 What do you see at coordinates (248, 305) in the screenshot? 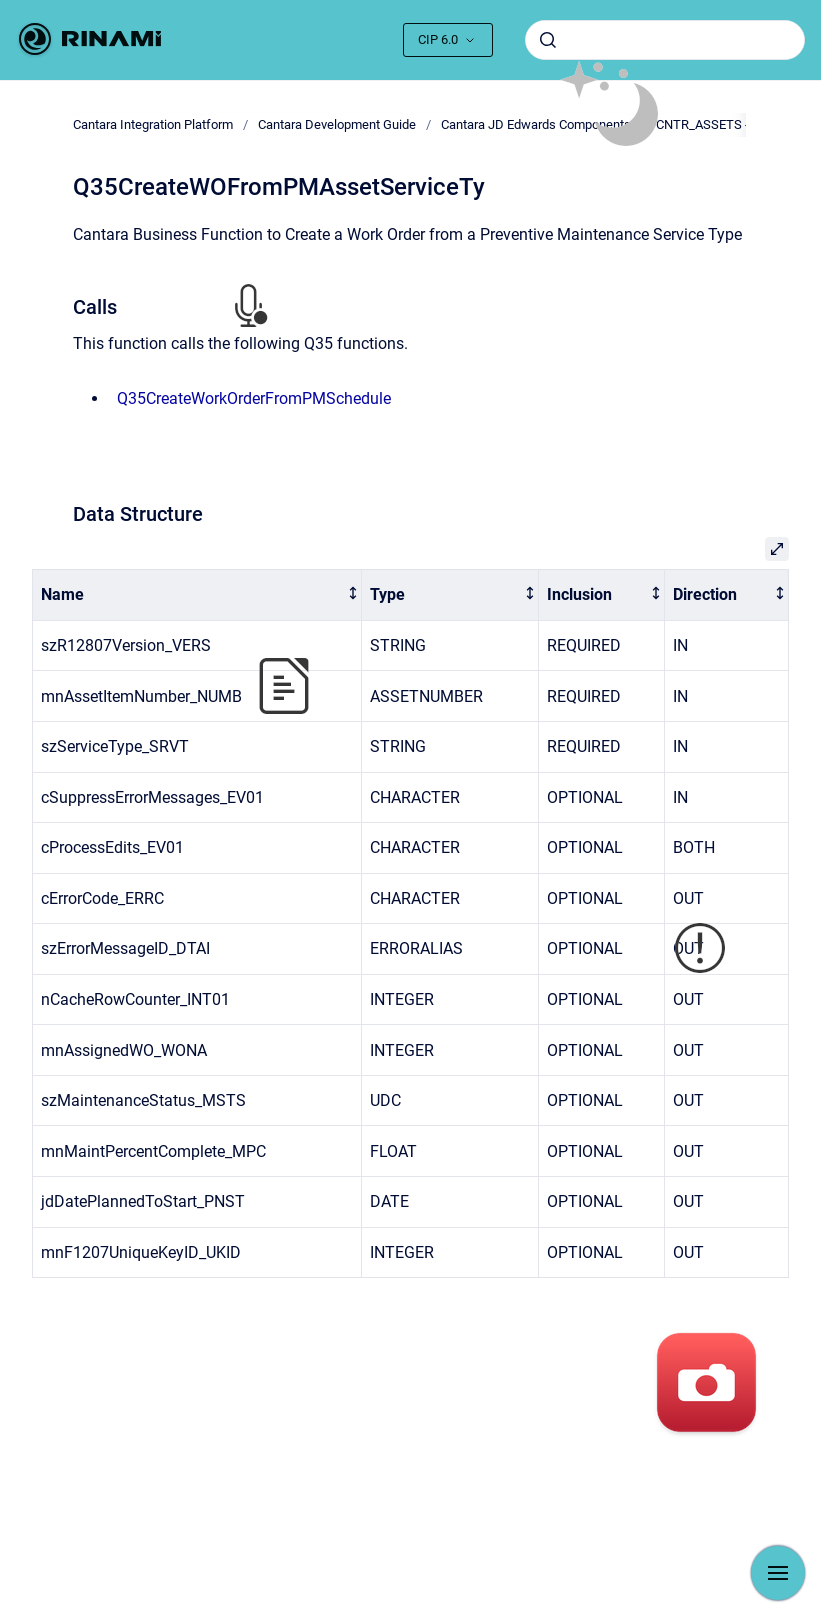
I see `open sound recorder app` at bounding box center [248, 305].